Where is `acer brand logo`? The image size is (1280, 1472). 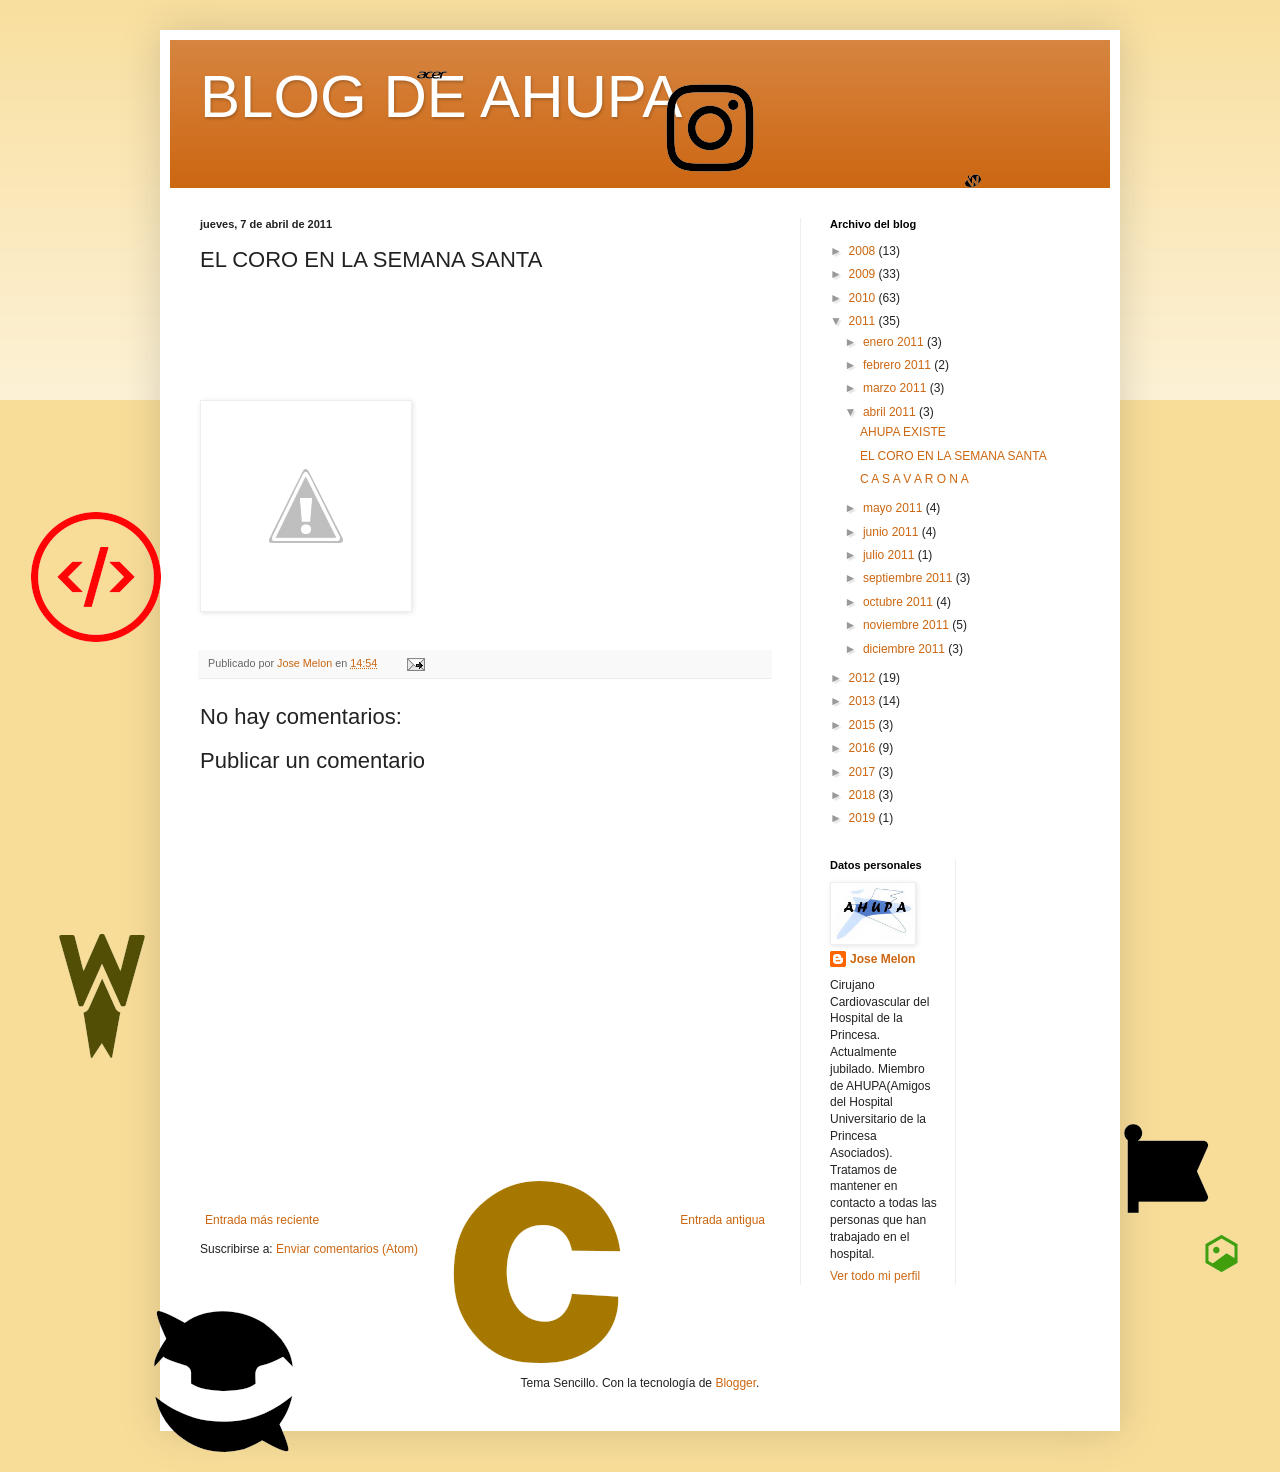 acer brand logo is located at coordinates (432, 75).